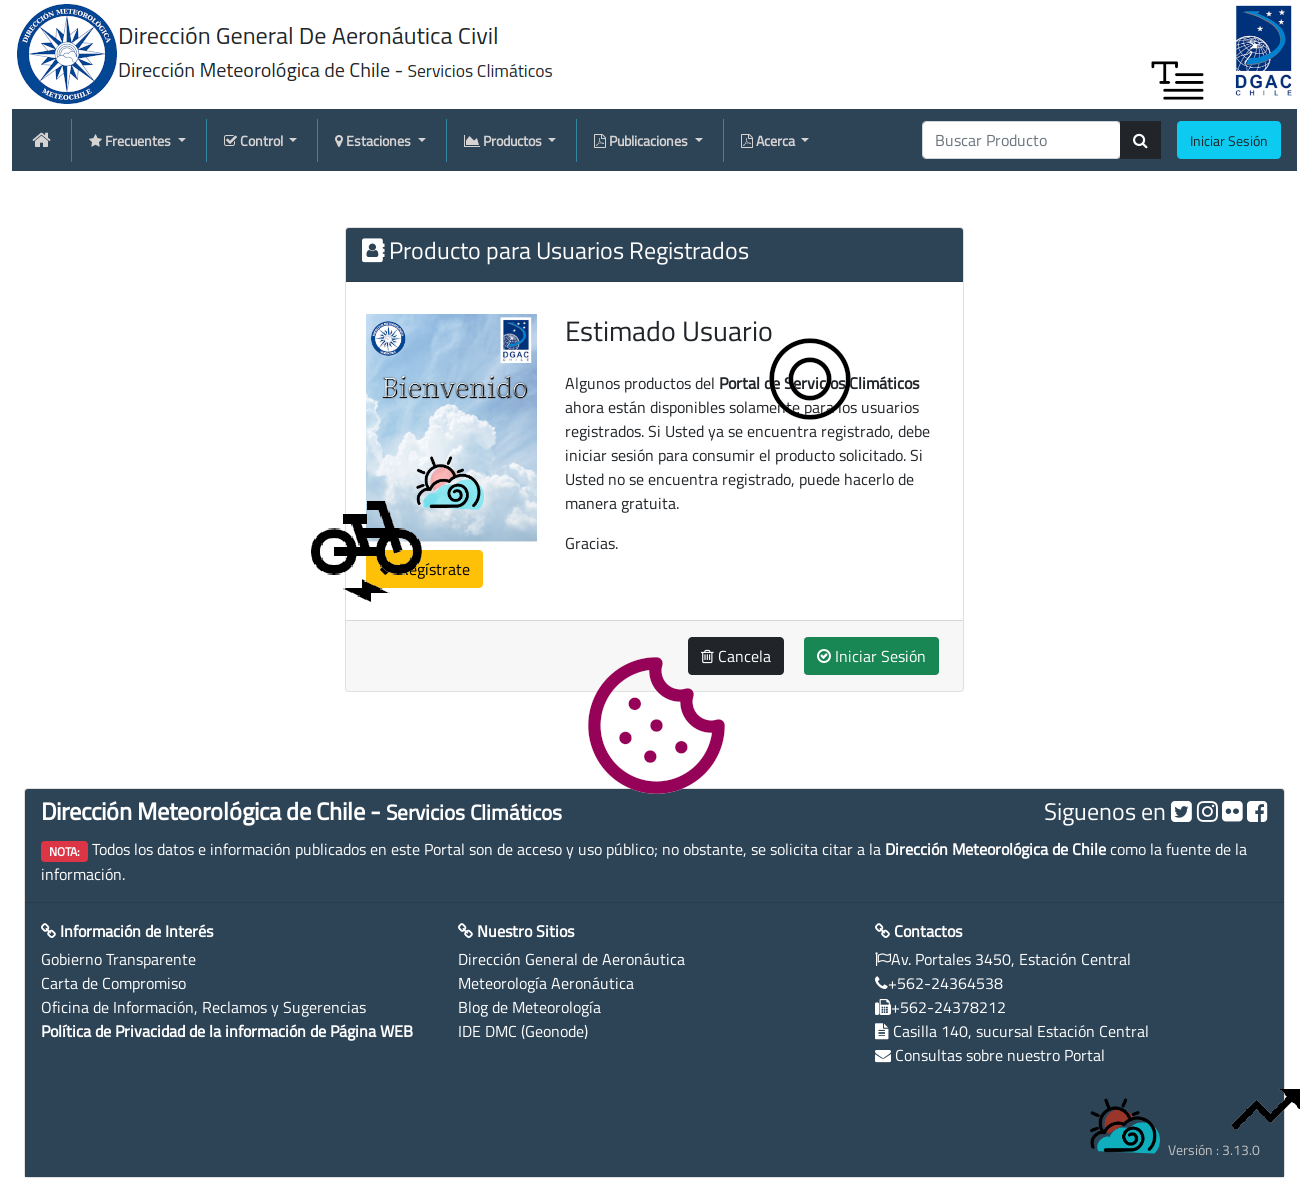  What do you see at coordinates (810, 379) in the screenshot?
I see `select a single option from a list` at bounding box center [810, 379].